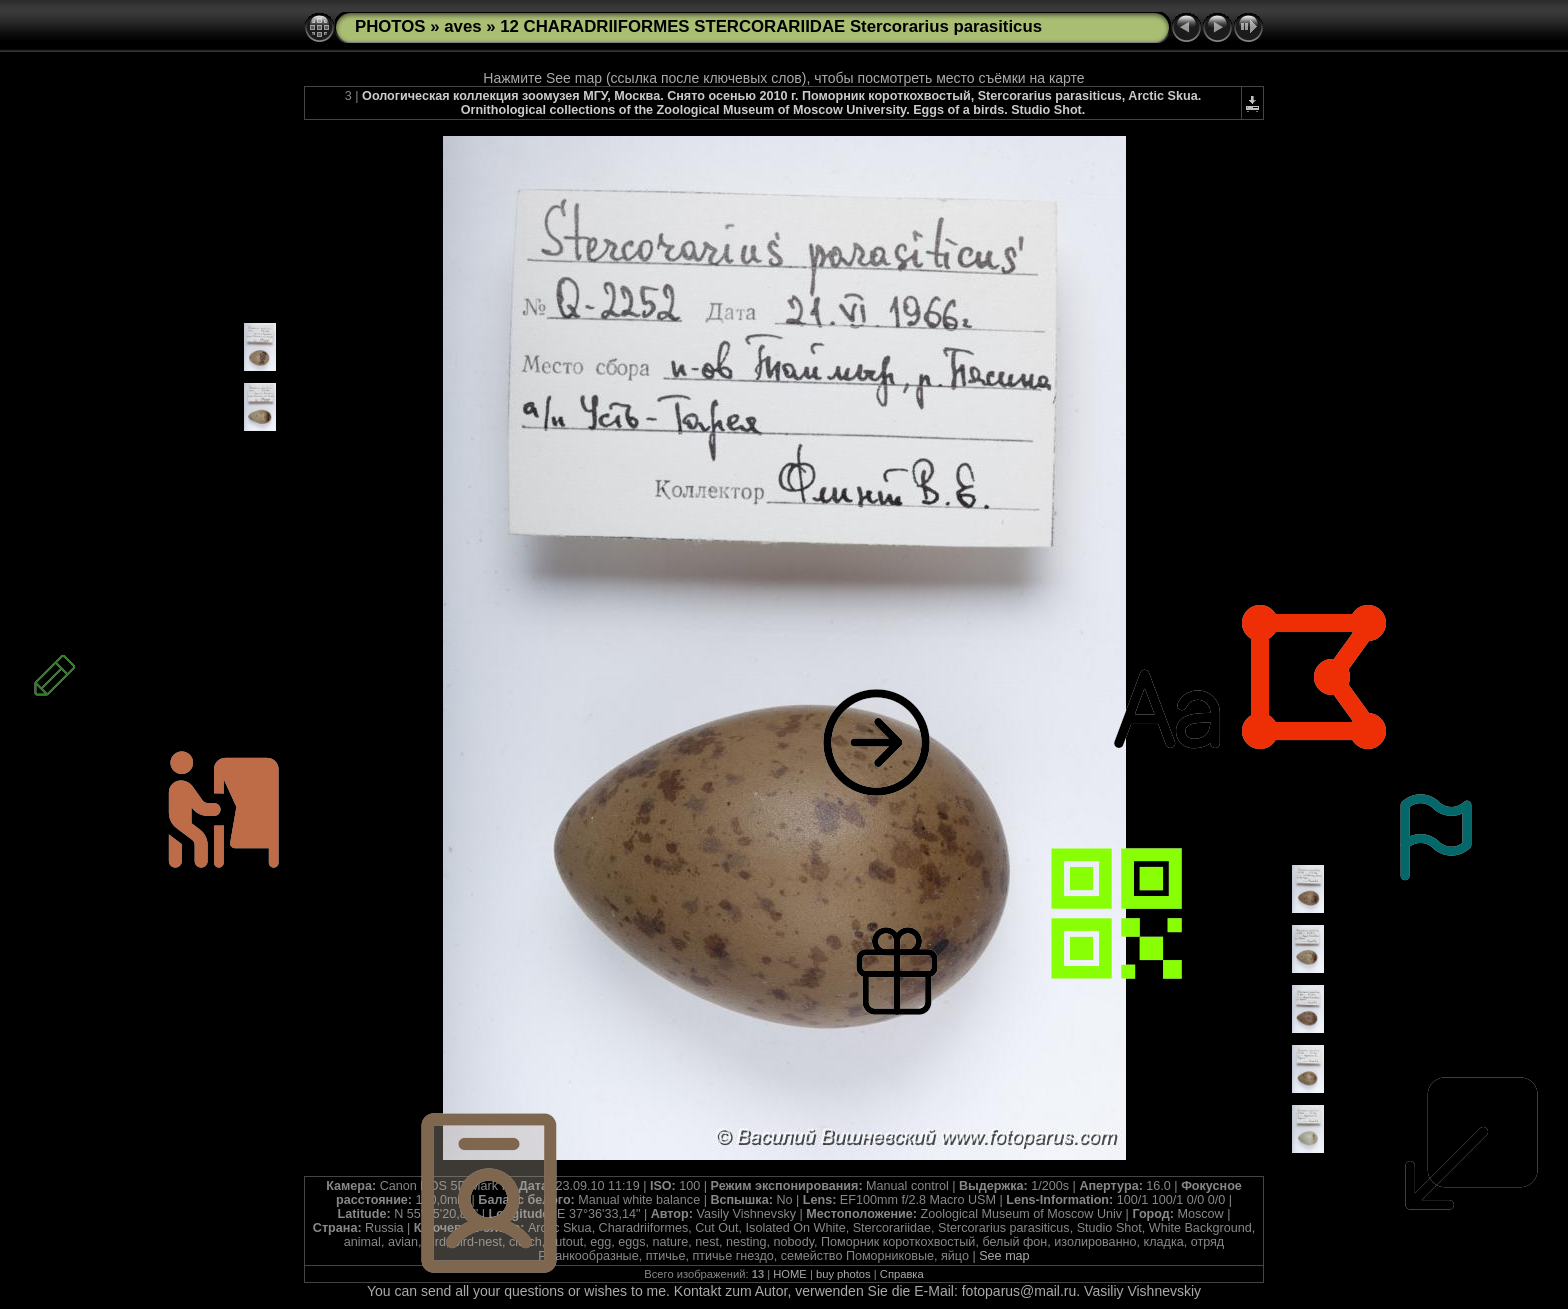 Image resolution: width=1568 pixels, height=1309 pixels. Describe the element at coordinates (1314, 677) in the screenshot. I see `draw a custom polygon shape` at that location.